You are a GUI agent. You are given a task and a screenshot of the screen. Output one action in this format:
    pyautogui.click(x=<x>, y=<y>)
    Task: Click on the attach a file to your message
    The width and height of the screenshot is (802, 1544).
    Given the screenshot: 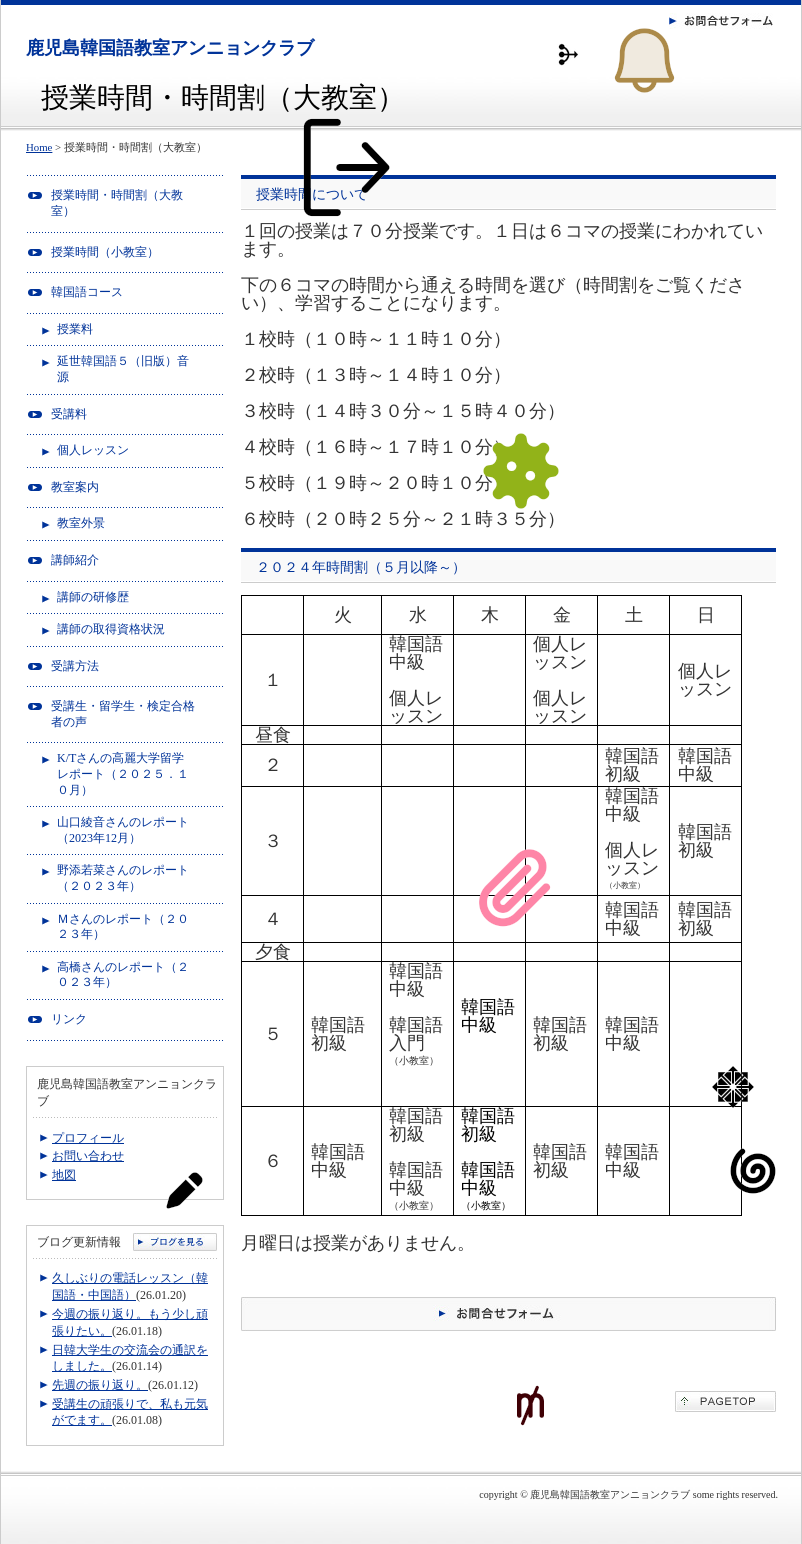 What is the action you would take?
    pyautogui.click(x=513, y=886)
    